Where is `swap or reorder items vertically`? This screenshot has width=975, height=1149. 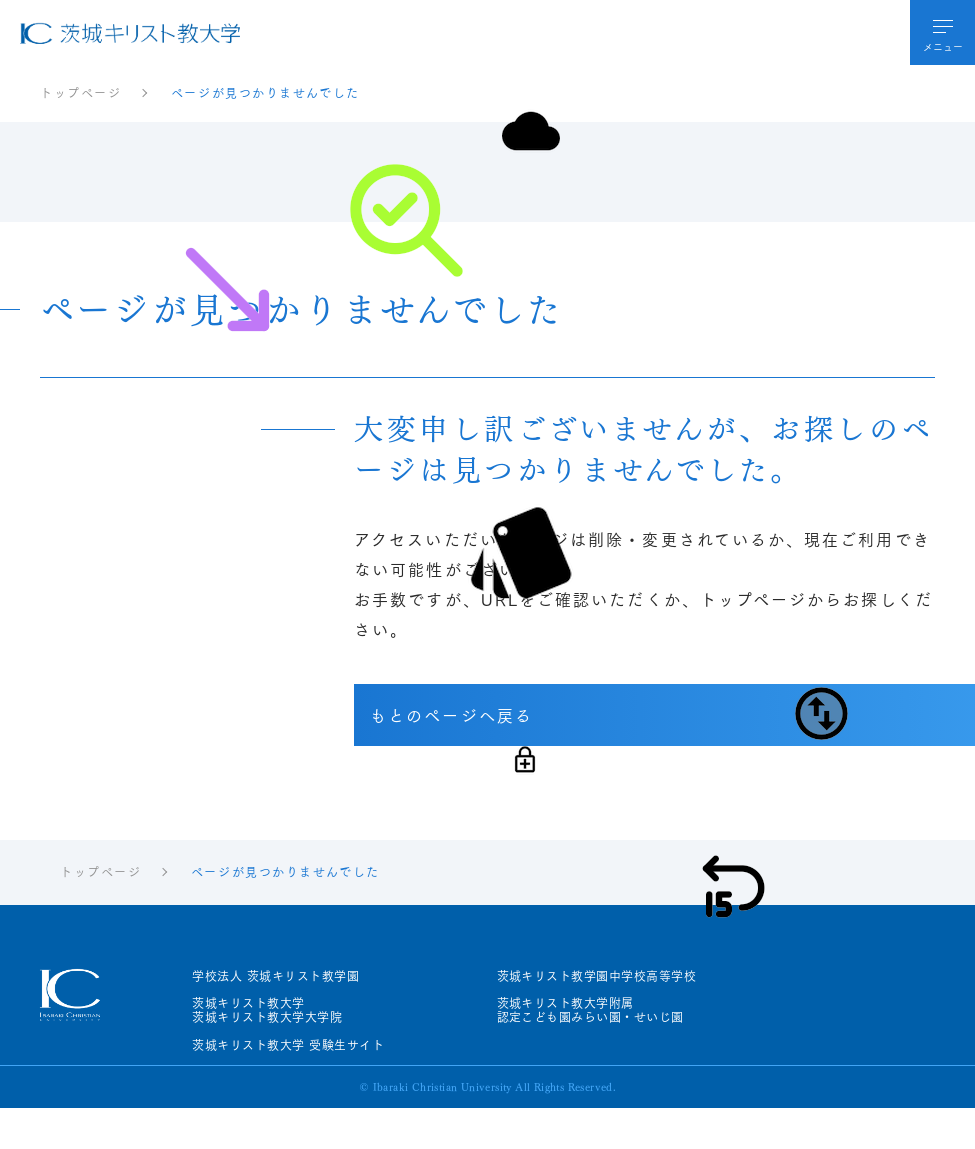
swap or reorder items vertically is located at coordinates (821, 713).